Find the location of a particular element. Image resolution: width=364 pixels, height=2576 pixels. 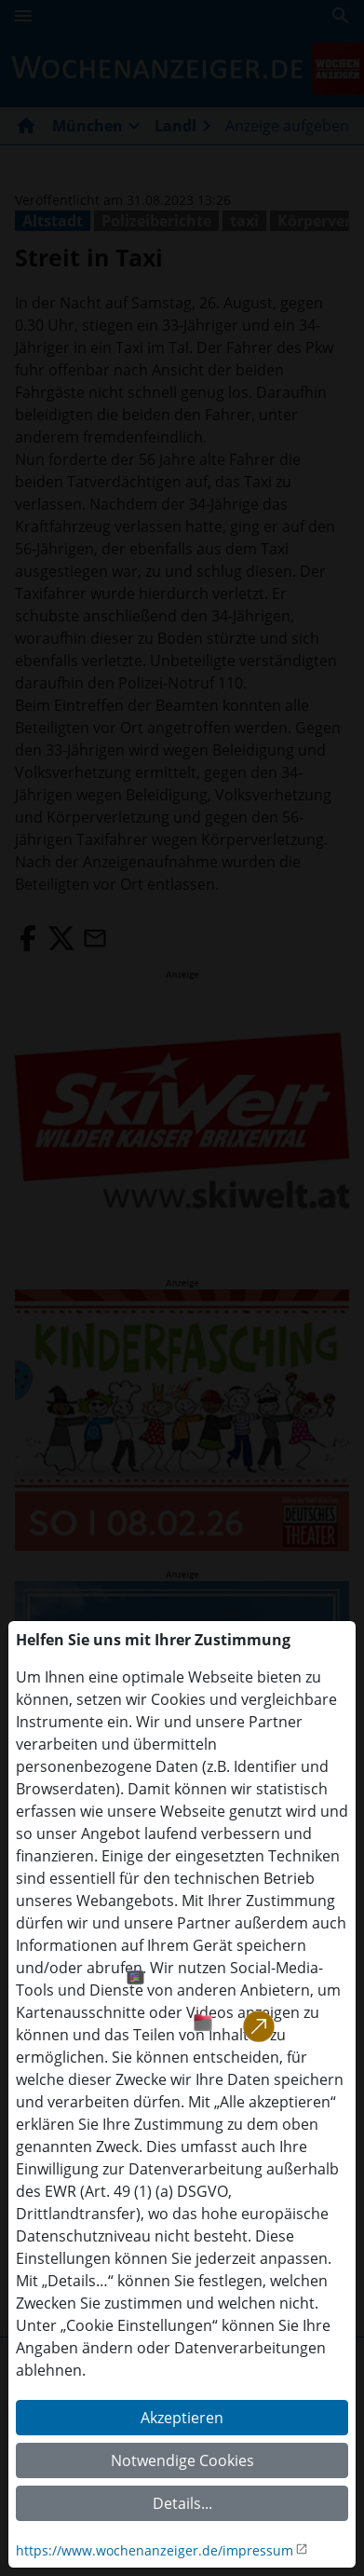

an open folder in the file system is located at coordinates (203, 2023).